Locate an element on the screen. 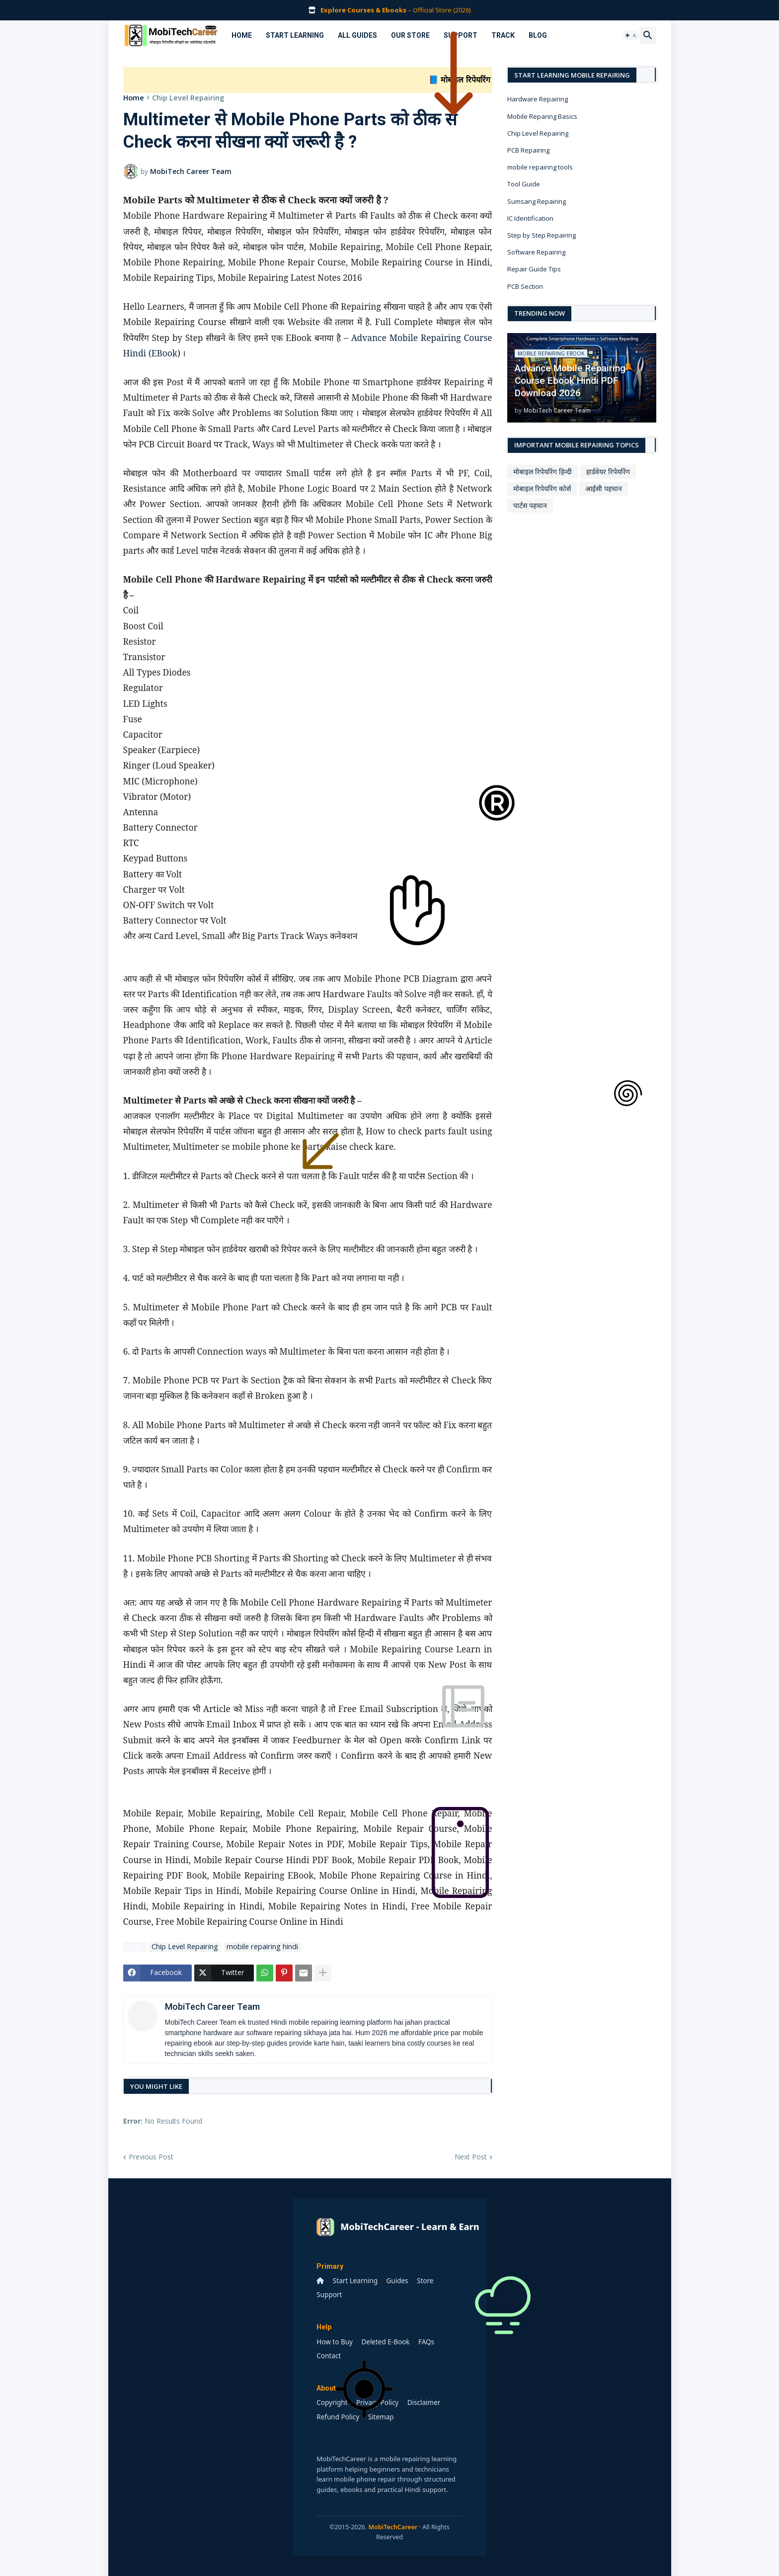 The width and height of the screenshot is (779, 2576). scroll down for more content is located at coordinates (454, 73).